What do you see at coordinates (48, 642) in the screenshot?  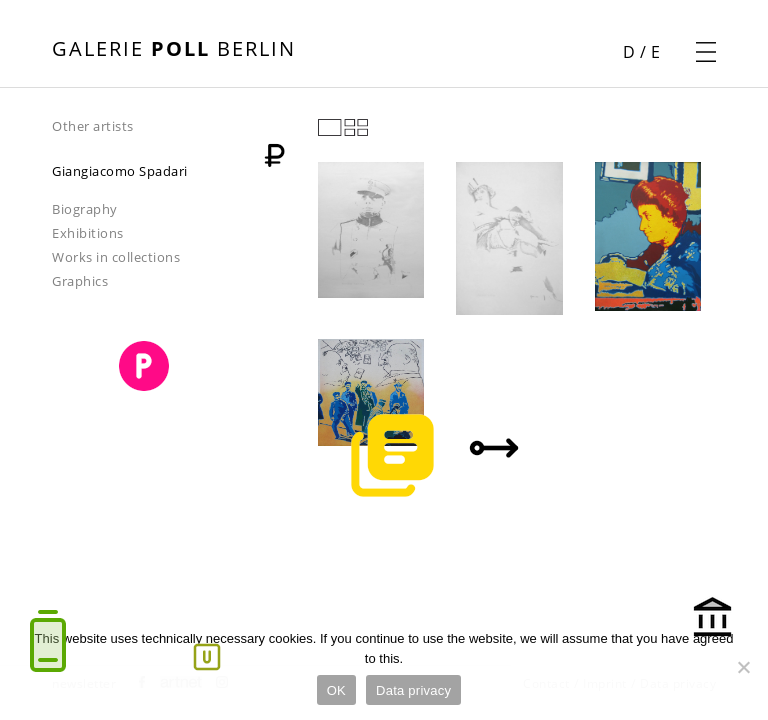 I see `indicates low battery level` at bounding box center [48, 642].